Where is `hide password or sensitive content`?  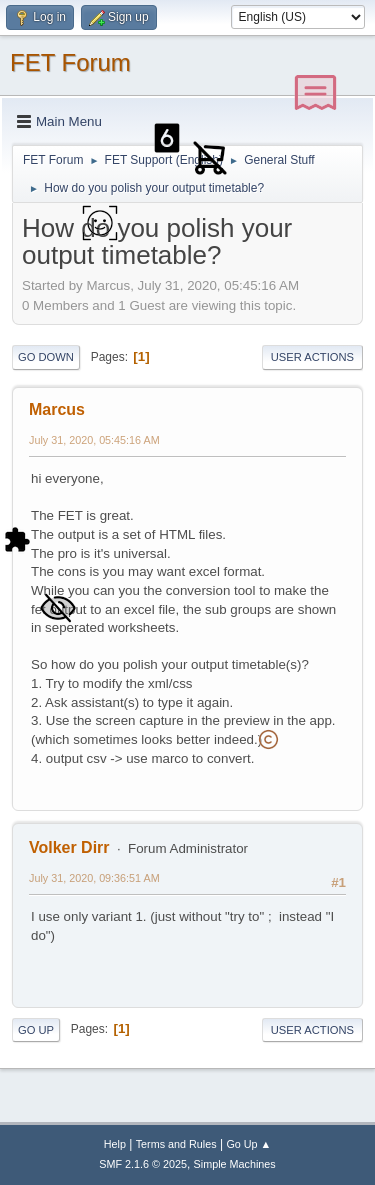
hide password or sensitive content is located at coordinates (58, 608).